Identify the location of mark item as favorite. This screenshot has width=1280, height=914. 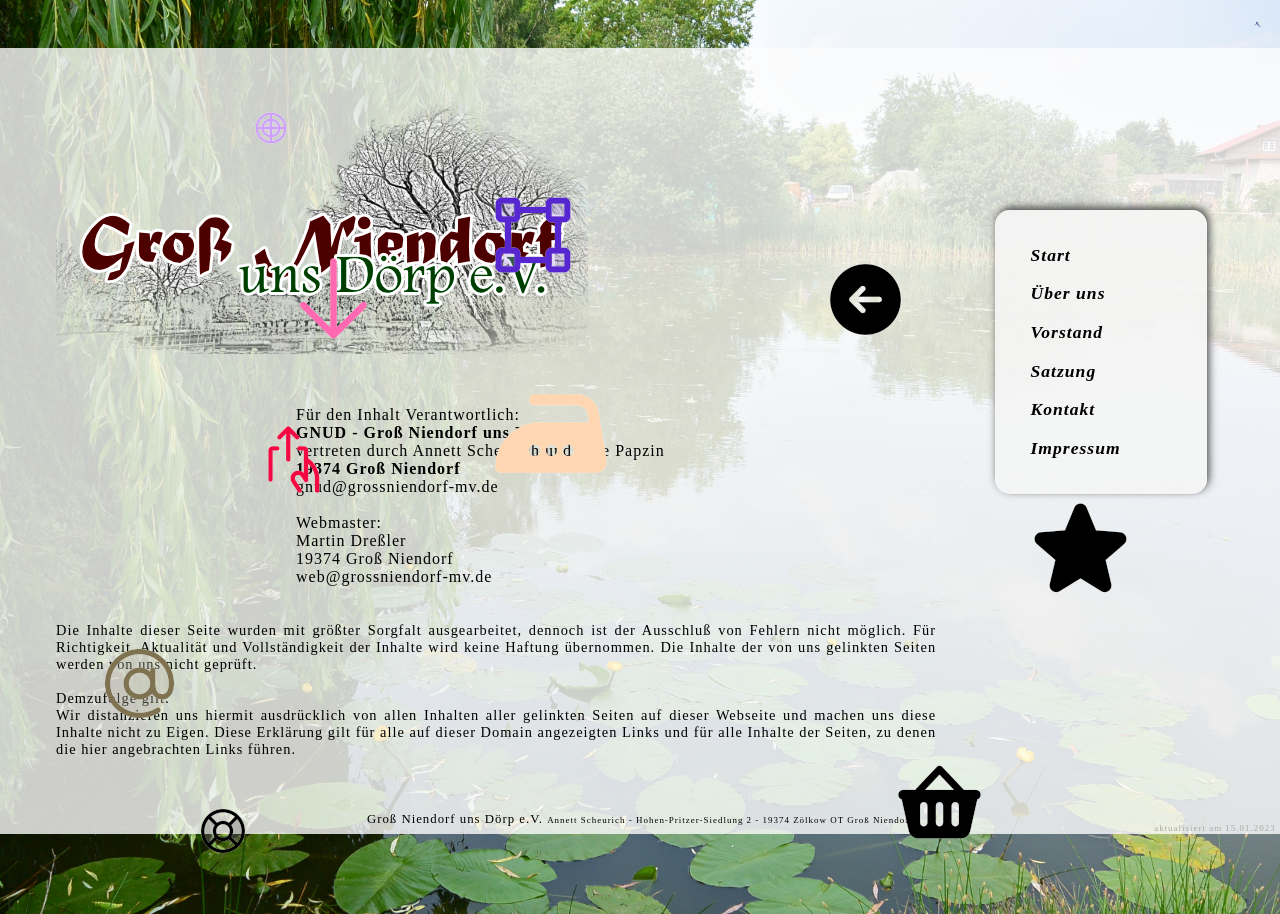
(1080, 549).